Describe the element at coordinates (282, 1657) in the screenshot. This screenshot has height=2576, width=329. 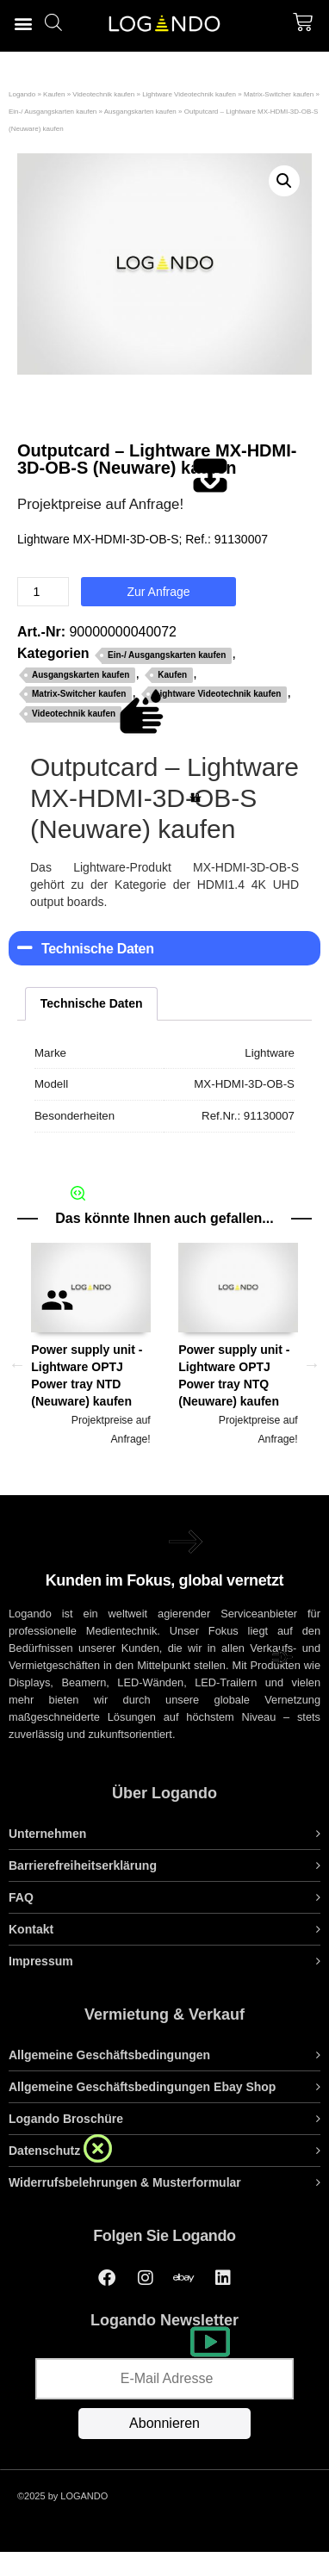
I see `logic OR gate symbol for circuit diagrams` at that location.